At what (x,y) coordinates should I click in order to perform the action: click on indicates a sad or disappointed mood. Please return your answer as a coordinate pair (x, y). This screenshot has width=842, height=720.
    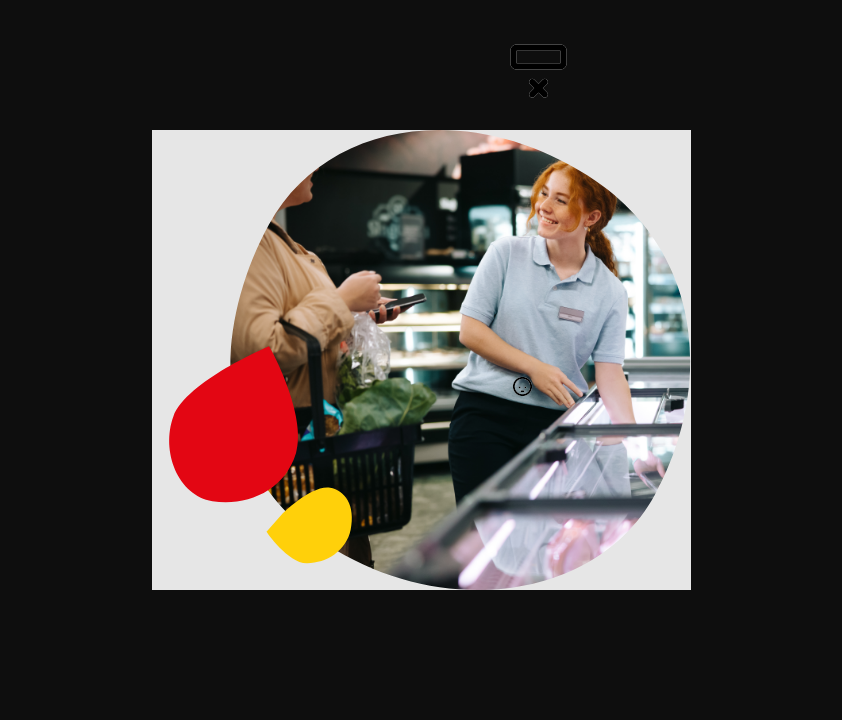
    Looking at the image, I should click on (522, 386).